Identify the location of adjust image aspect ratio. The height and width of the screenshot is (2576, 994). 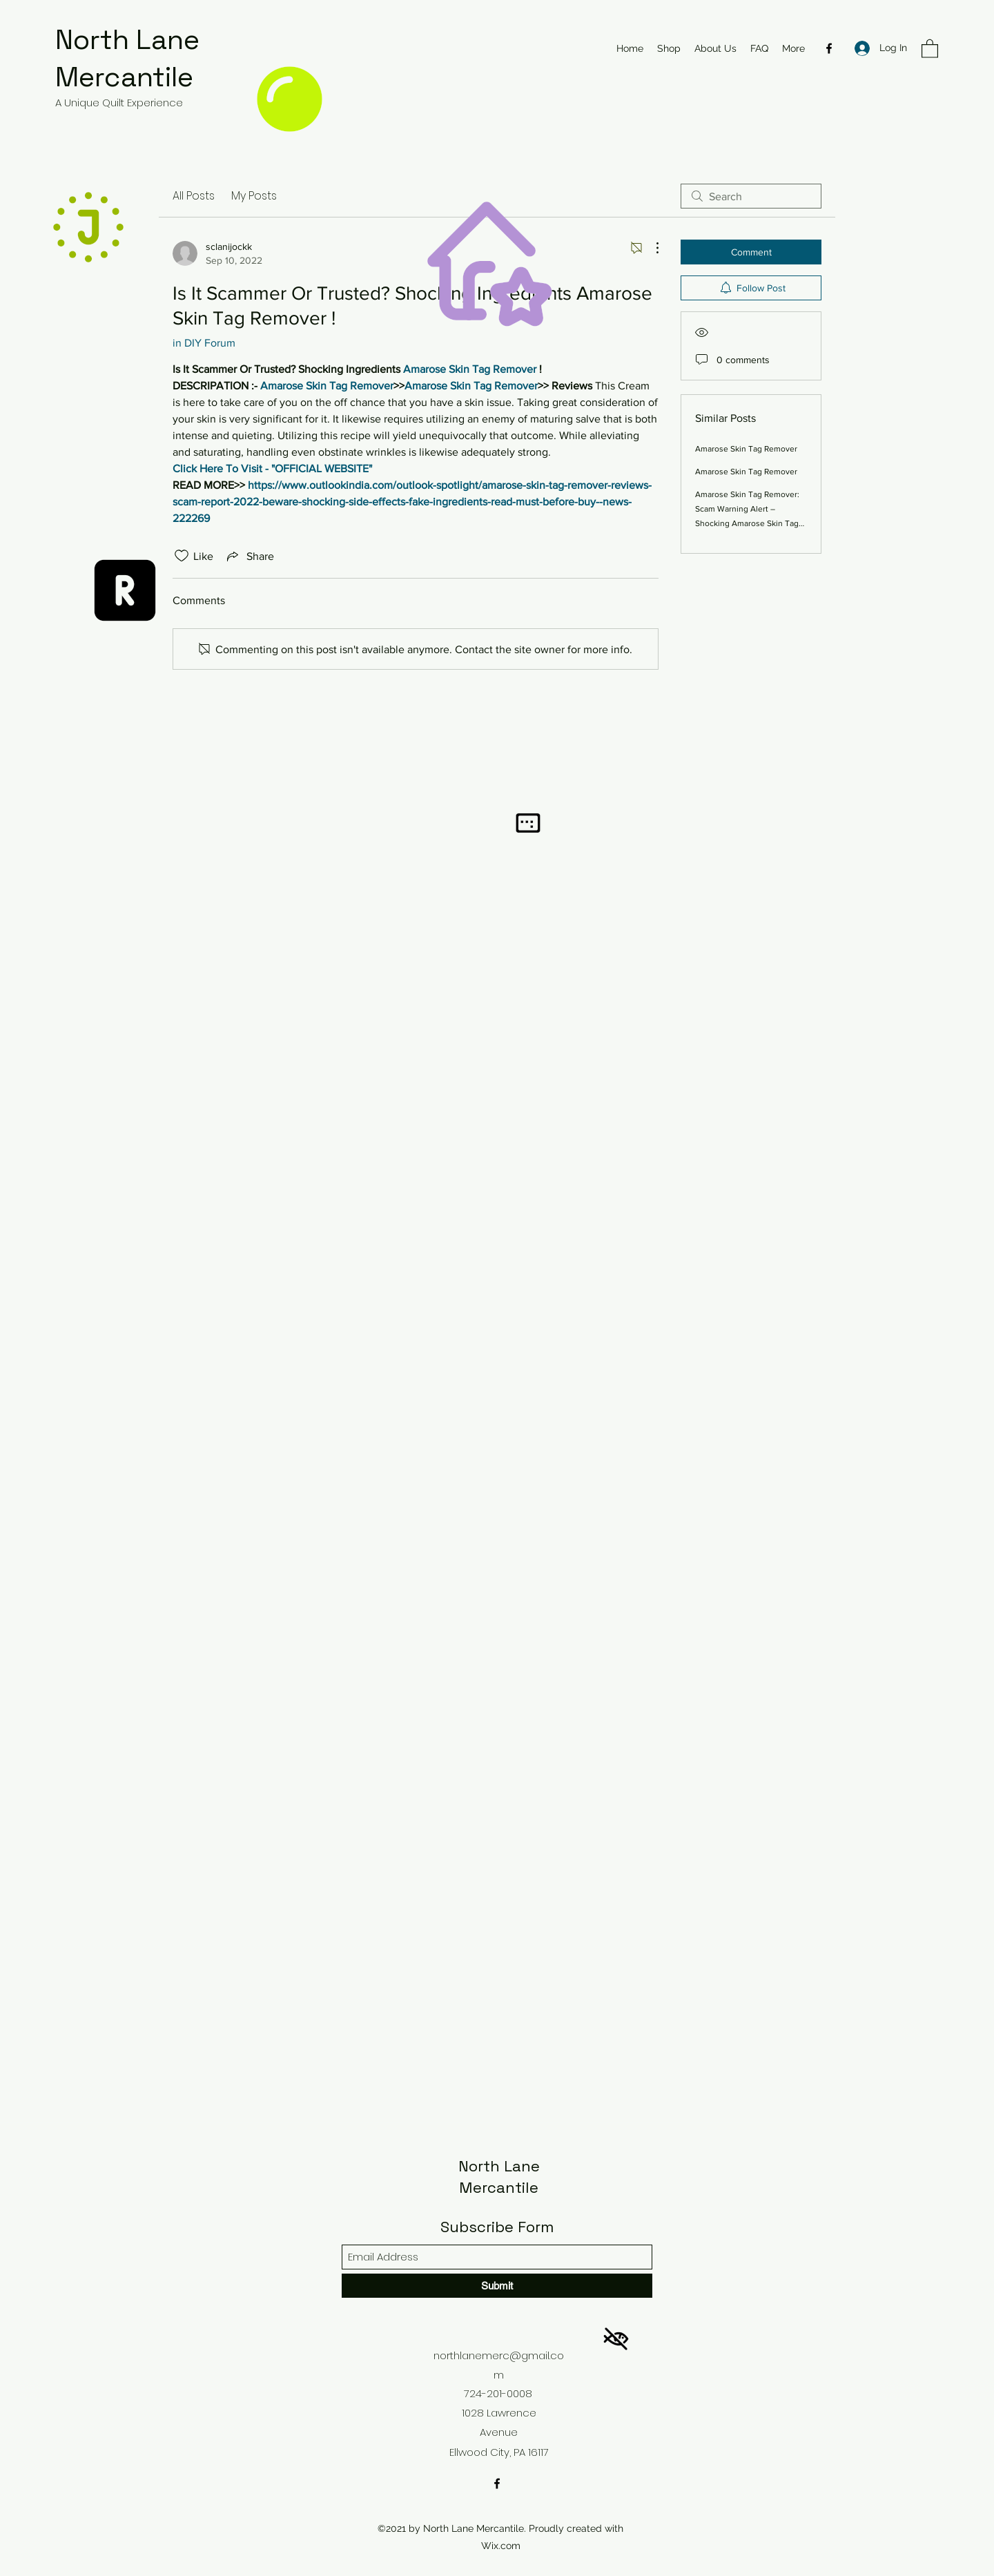
(528, 823).